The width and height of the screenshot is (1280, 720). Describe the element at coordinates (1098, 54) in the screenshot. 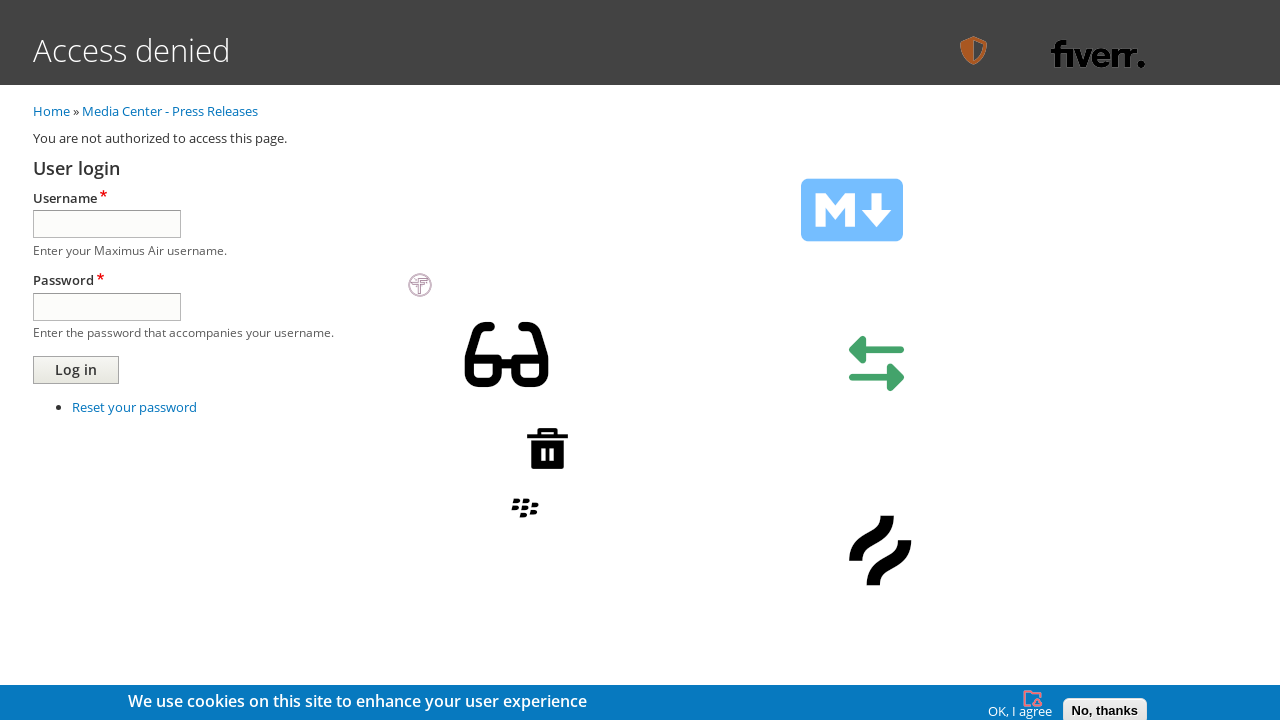

I see `open the Fiverr app` at that location.